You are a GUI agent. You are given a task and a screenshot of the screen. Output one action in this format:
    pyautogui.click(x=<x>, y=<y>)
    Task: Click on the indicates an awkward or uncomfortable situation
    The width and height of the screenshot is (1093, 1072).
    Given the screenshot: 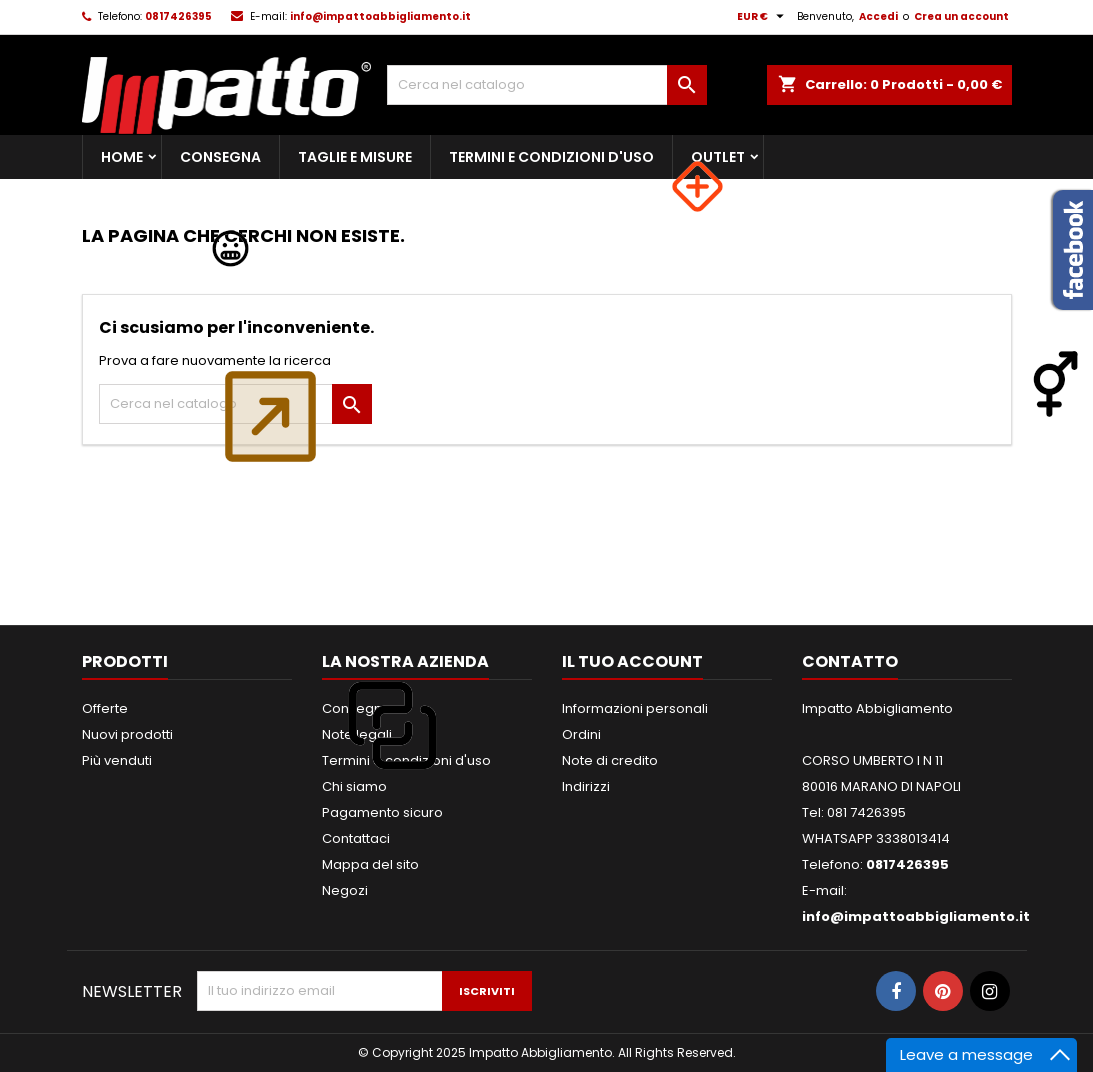 What is the action you would take?
    pyautogui.click(x=230, y=248)
    